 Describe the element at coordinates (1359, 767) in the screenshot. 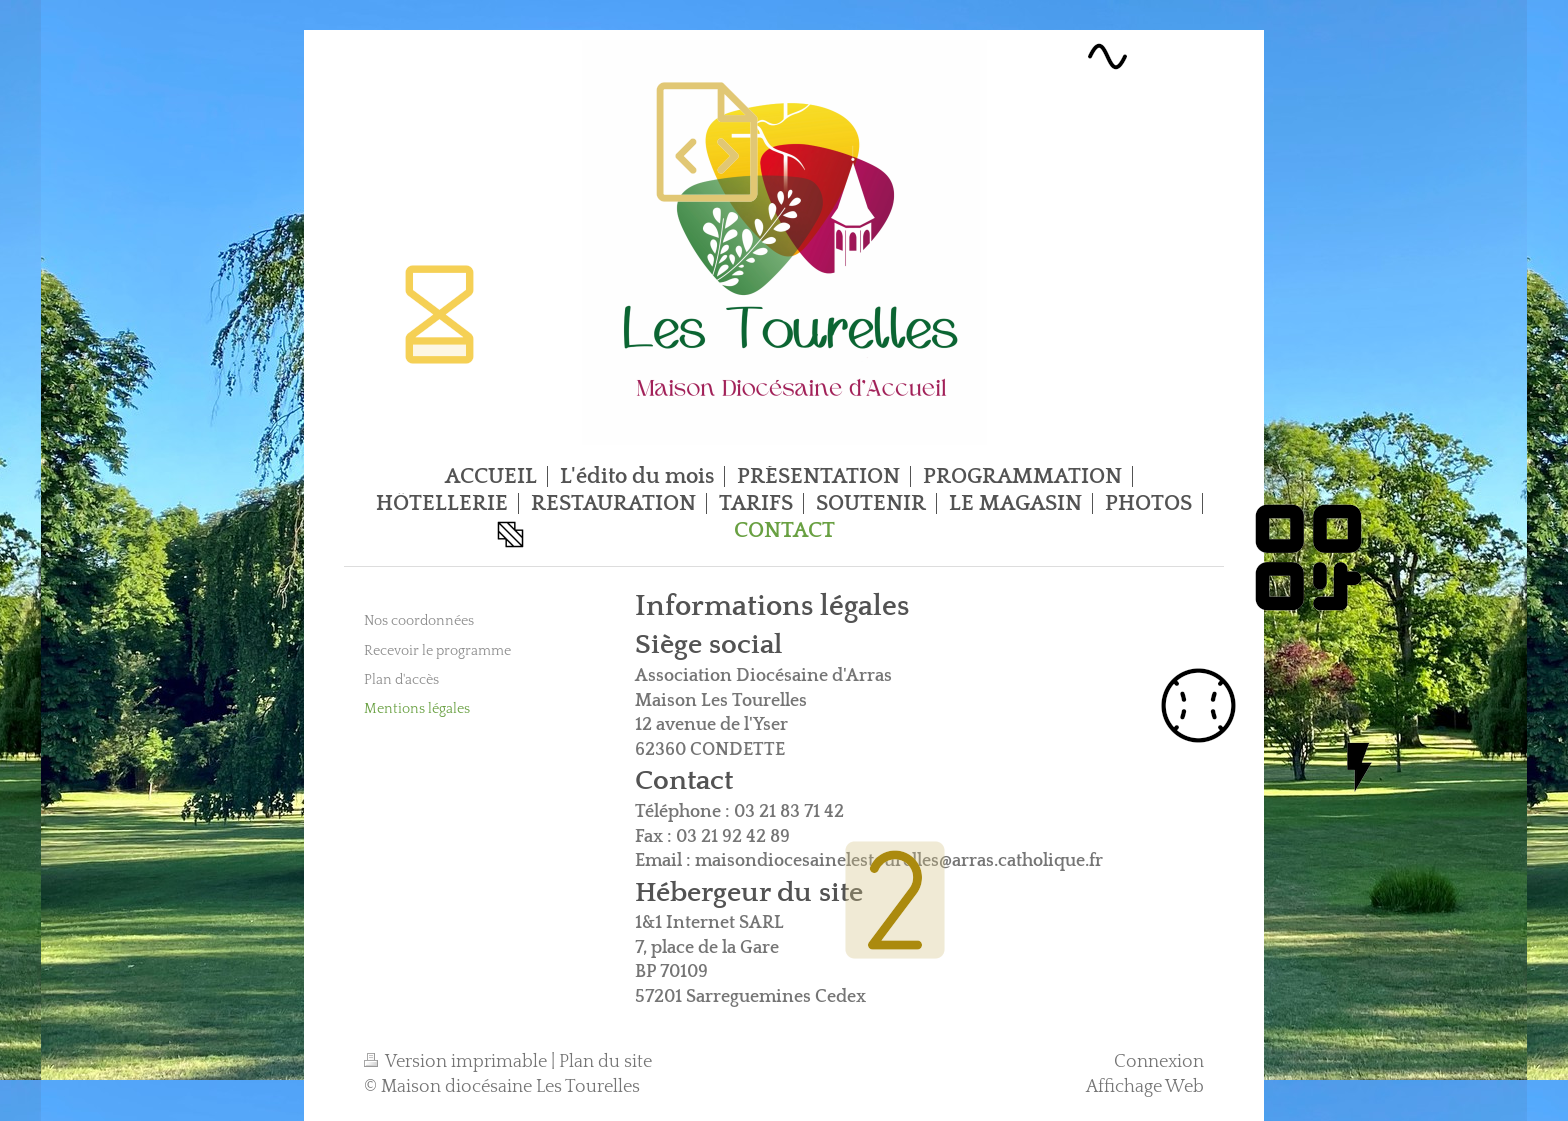

I see `turn on camera flash` at that location.